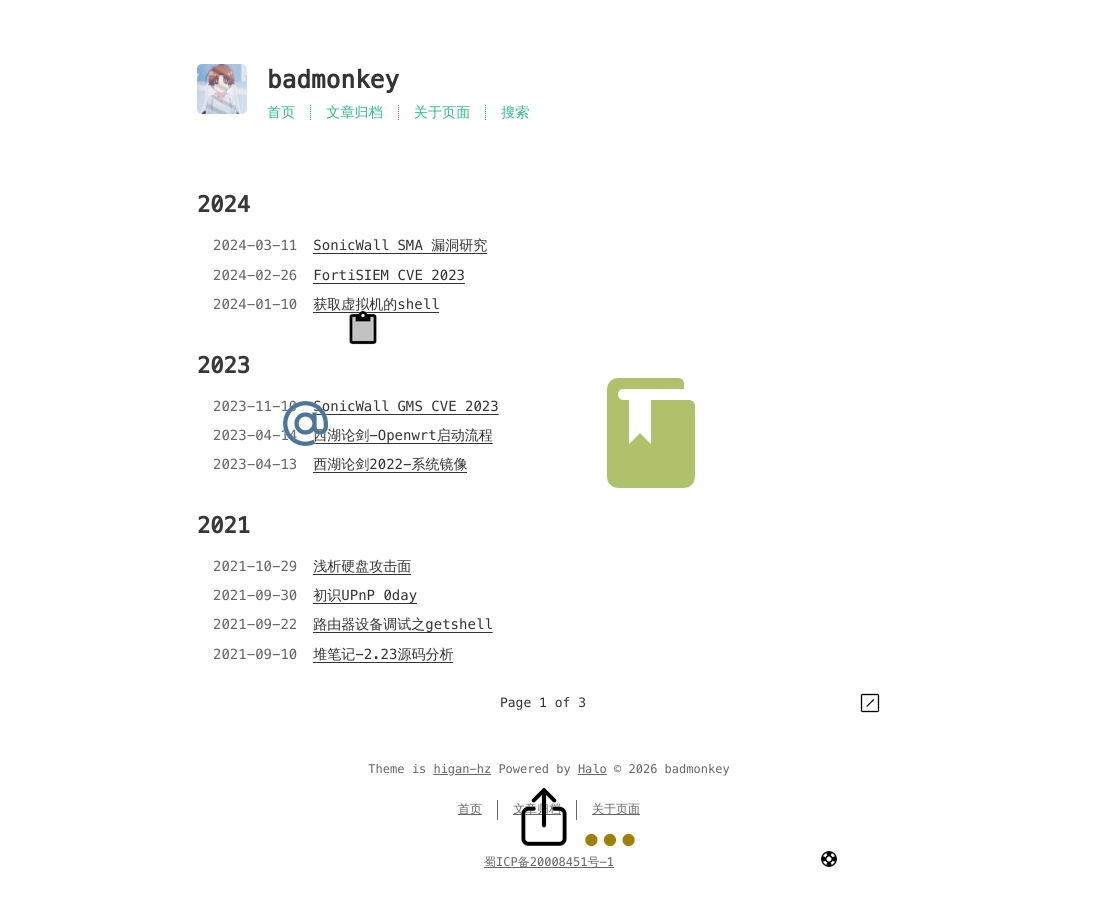 The image size is (1098, 905). I want to click on access bookmarked content or saved references, so click(651, 433).